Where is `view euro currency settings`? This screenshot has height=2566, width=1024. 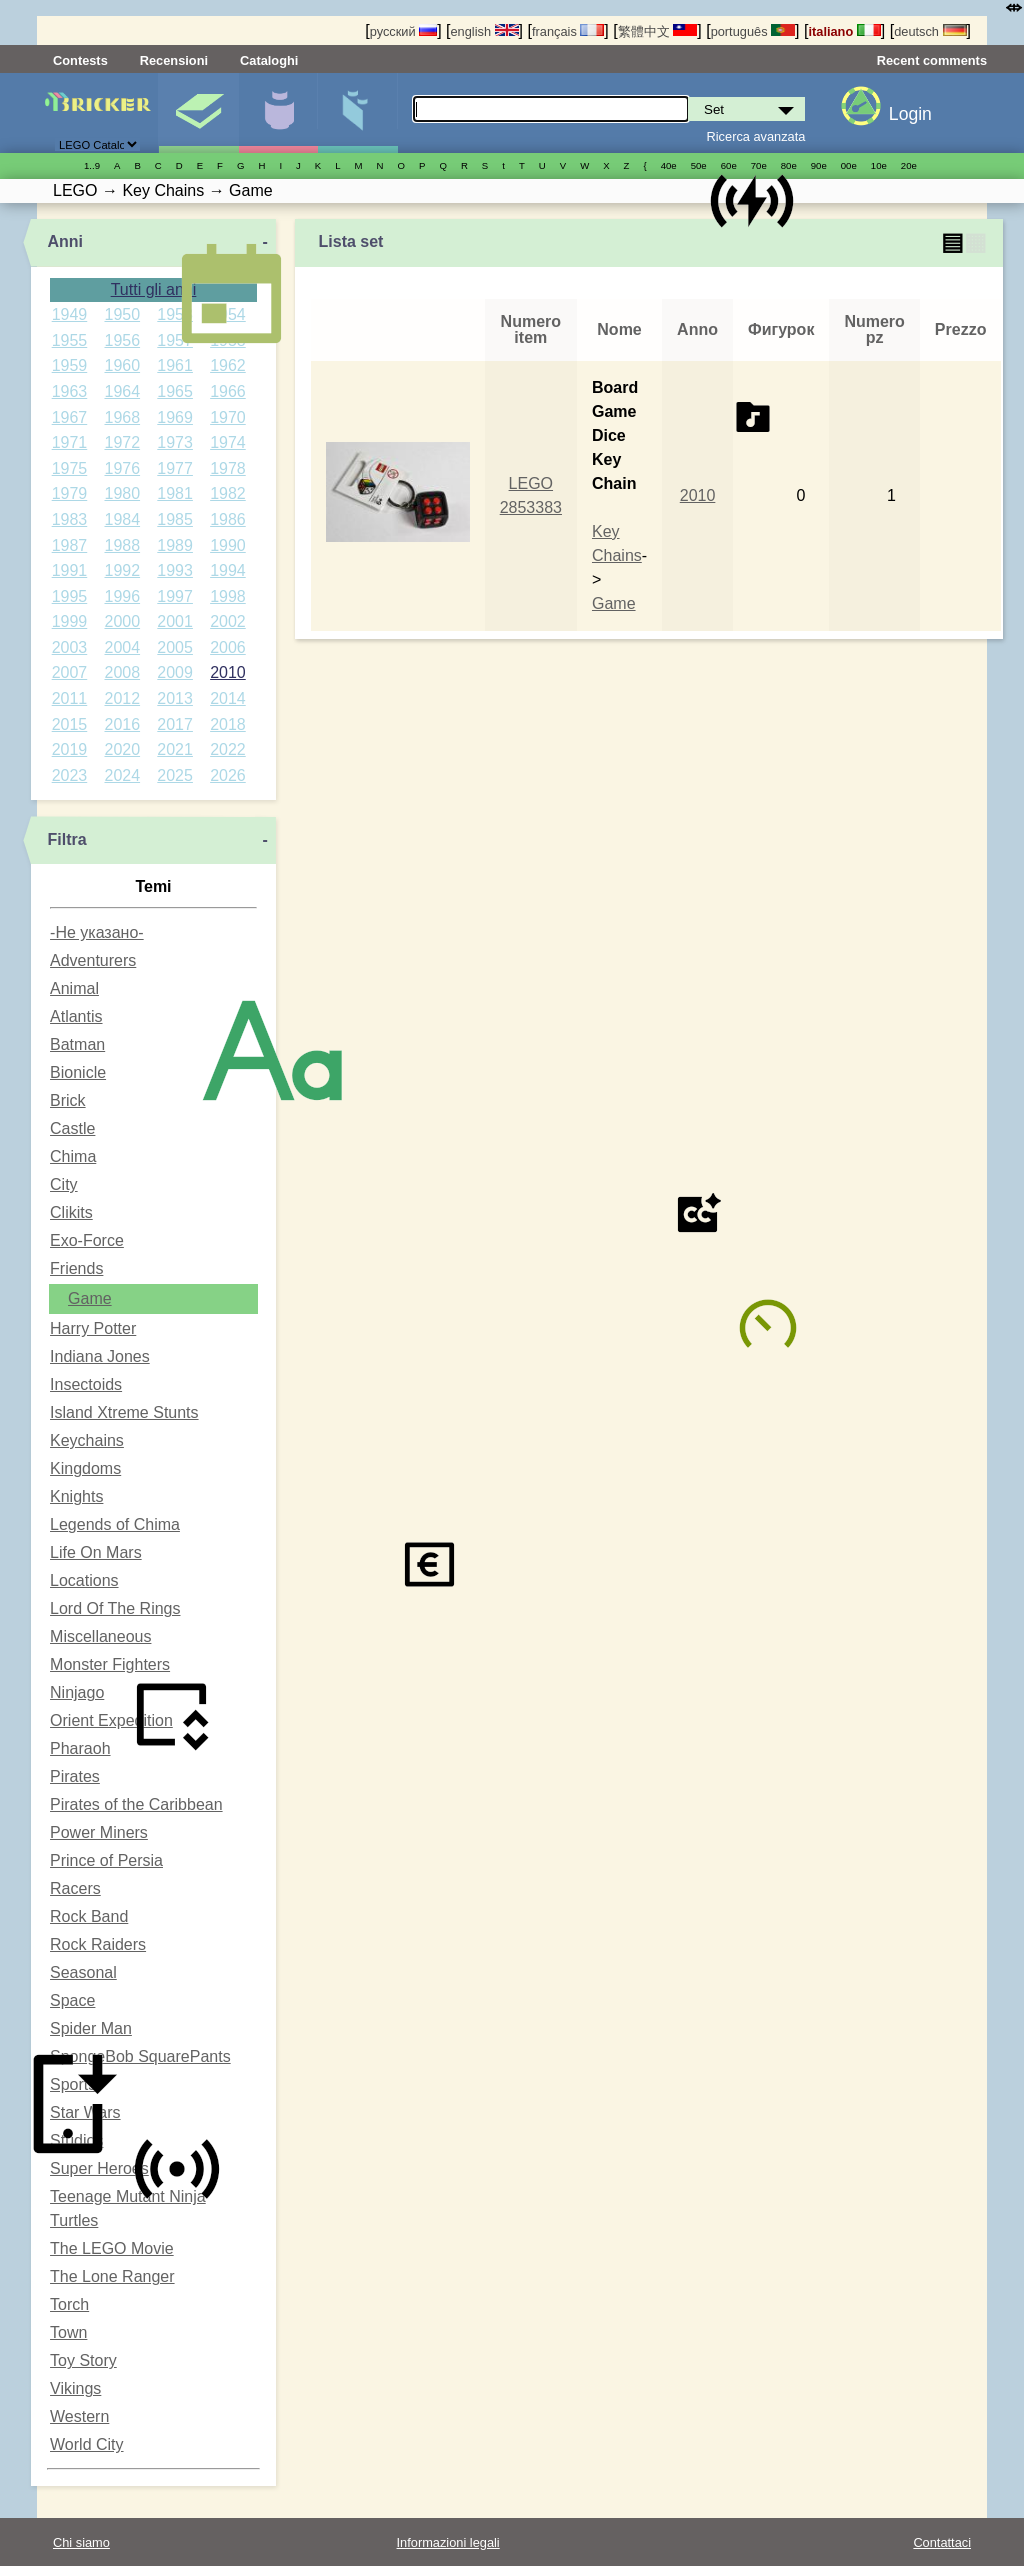 view euro currency settings is located at coordinates (429, 1564).